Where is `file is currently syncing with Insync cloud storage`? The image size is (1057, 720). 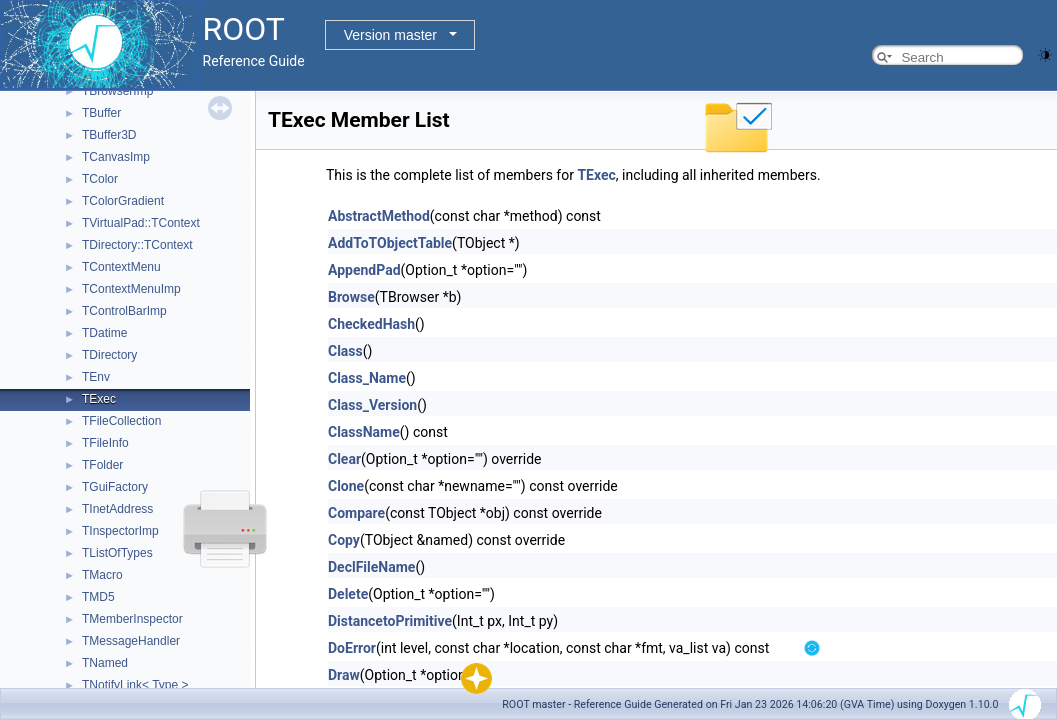
file is currently syncing with Insync cloud storage is located at coordinates (812, 648).